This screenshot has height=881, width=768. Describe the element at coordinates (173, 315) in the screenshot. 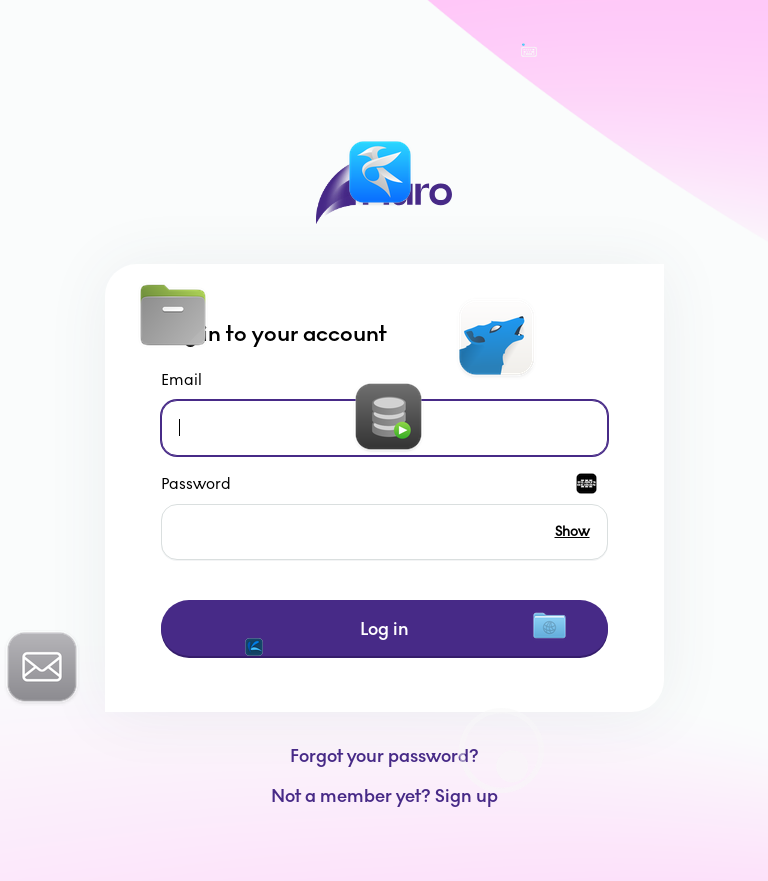

I see `open the file manager application` at that location.